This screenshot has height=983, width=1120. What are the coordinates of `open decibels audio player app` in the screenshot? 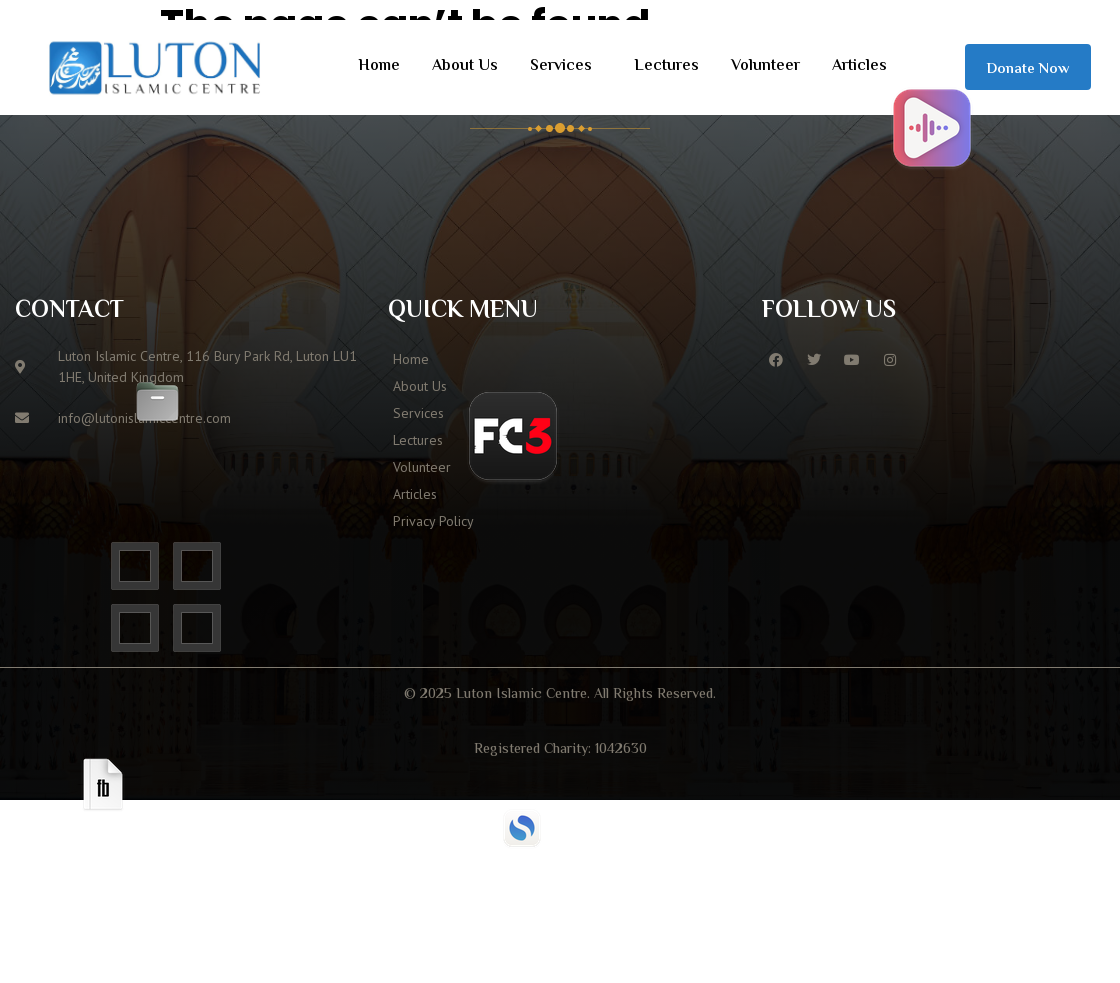 It's located at (932, 128).